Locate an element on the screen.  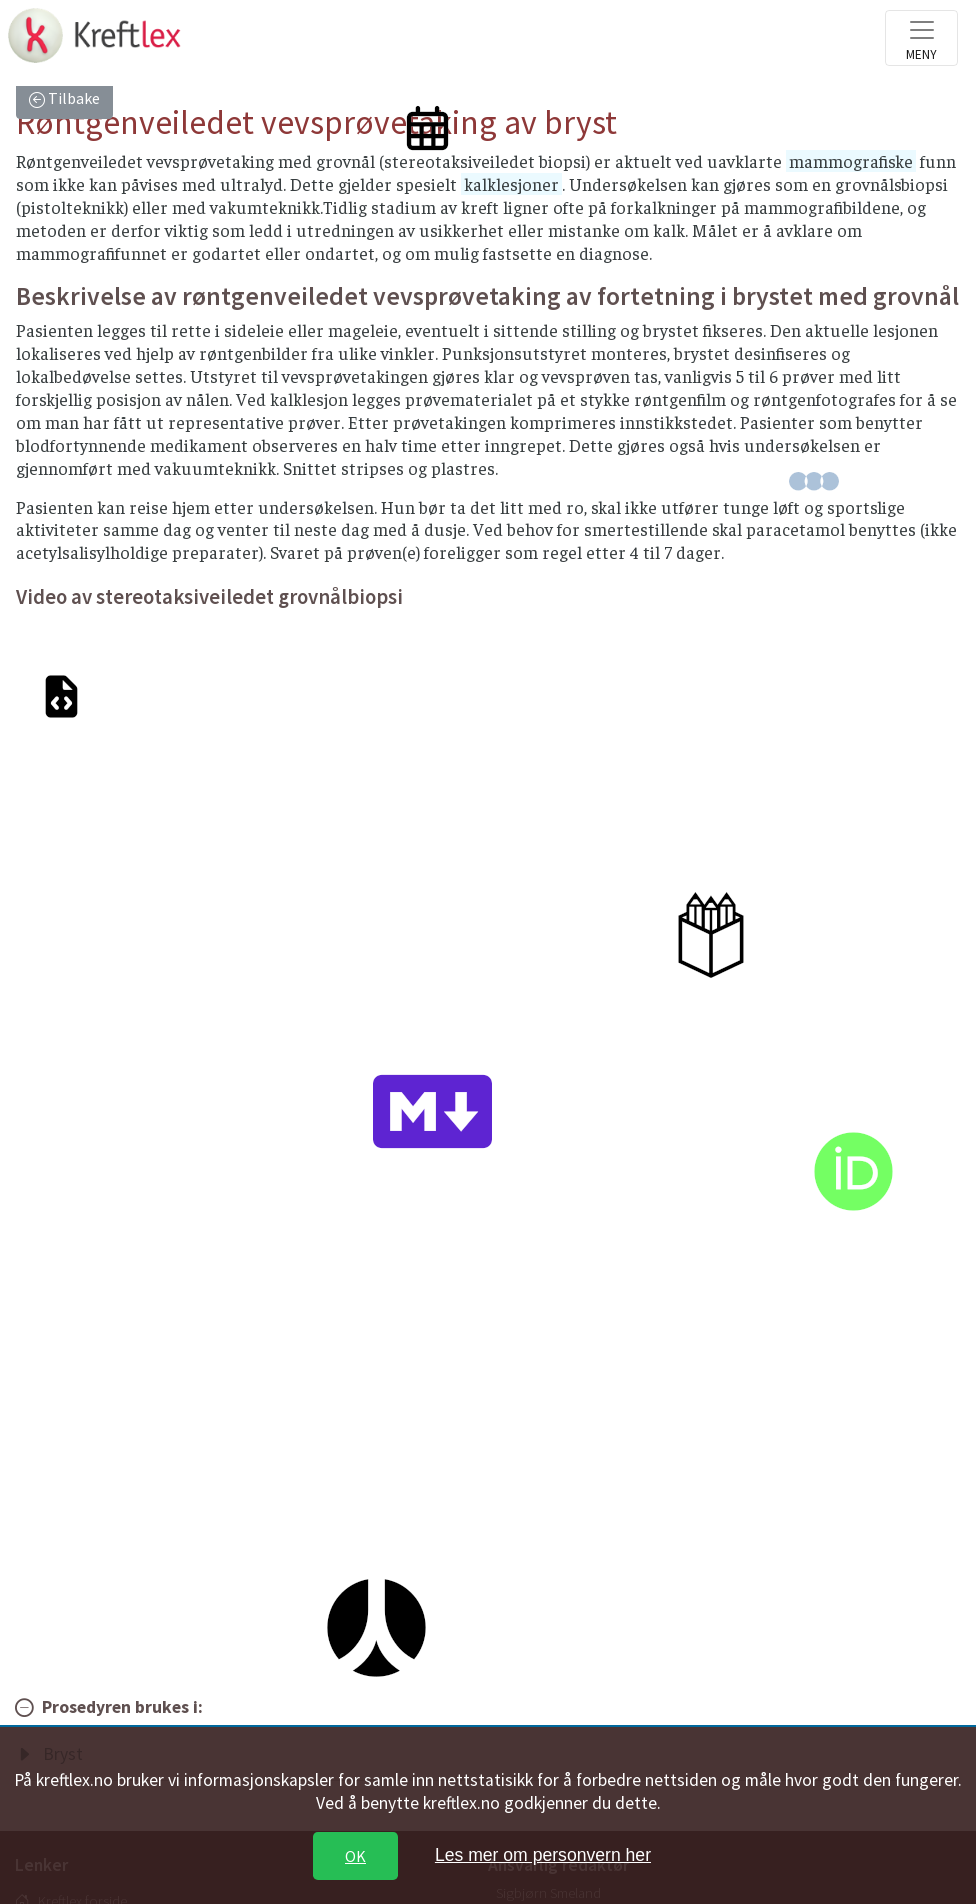
view source code file is located at coordinates (61, 696).